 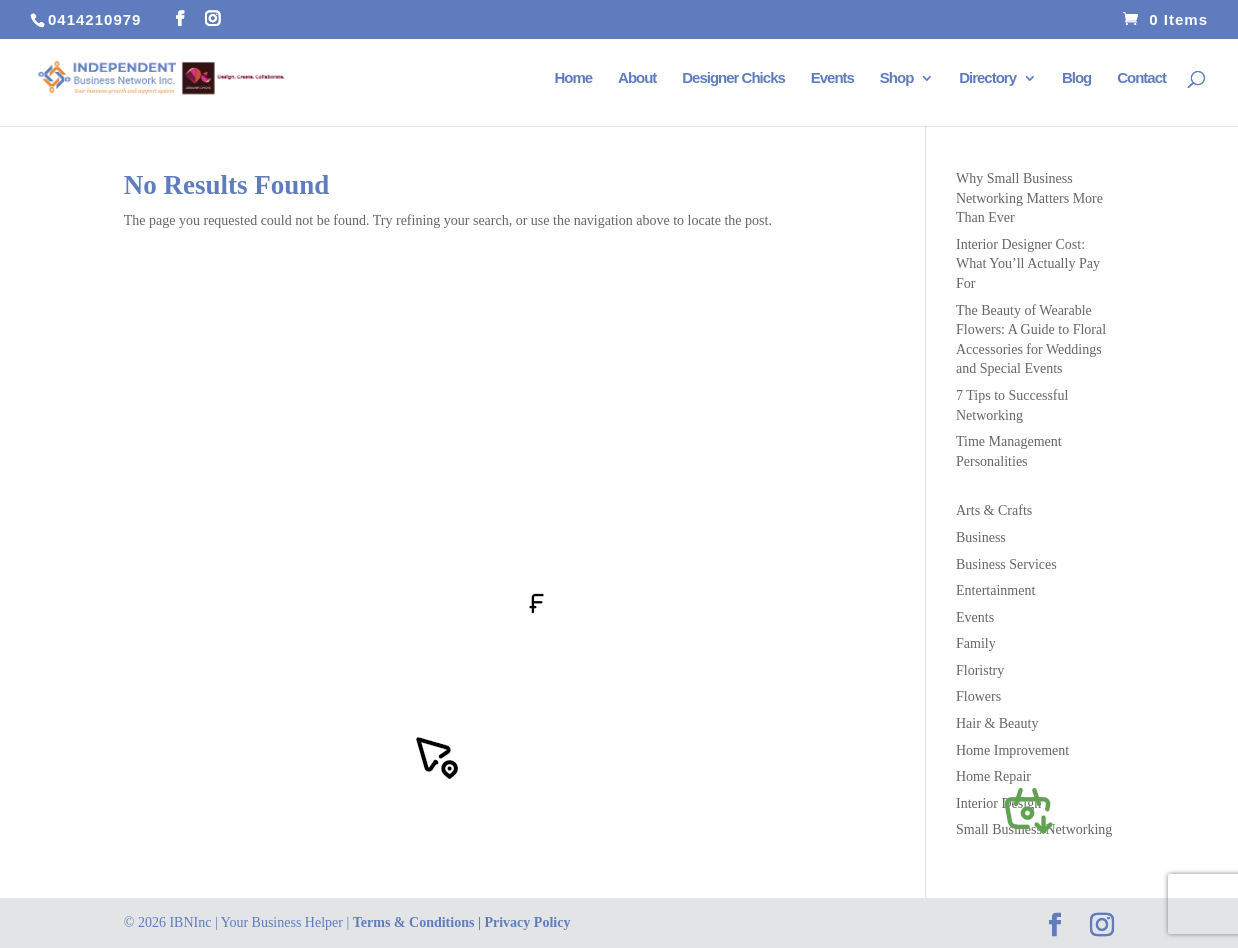 I want to click on download items from your shopping basket, so click(x=1027, y=808).